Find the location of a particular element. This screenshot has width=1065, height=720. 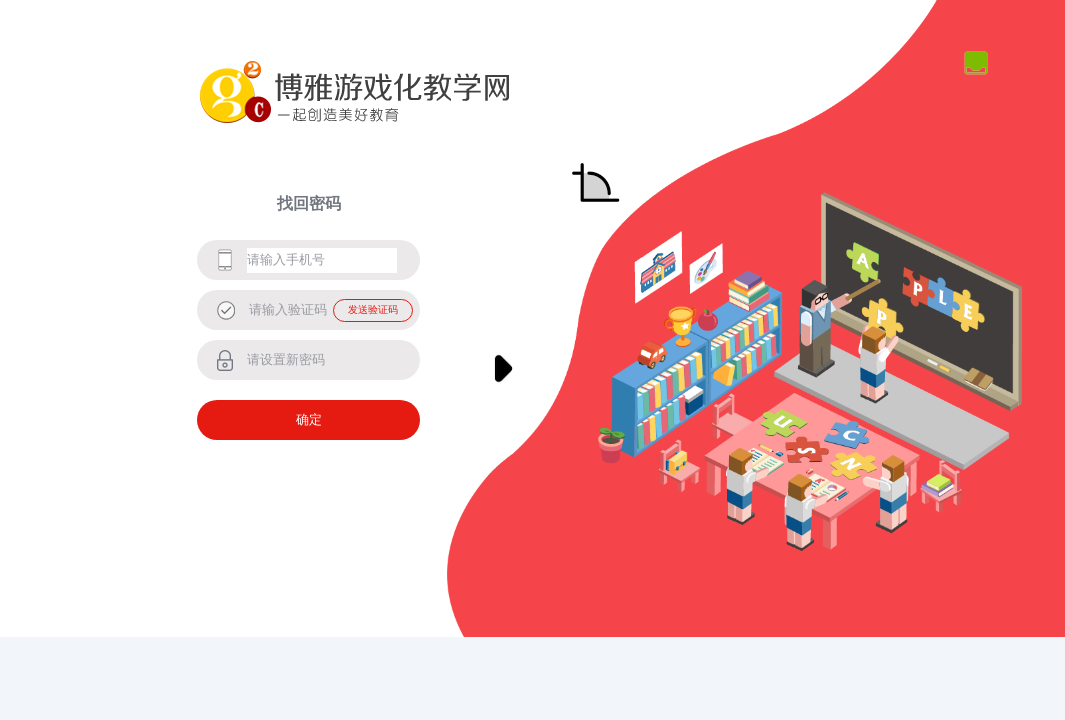

measure or display angle between elements is located at coordinates (594, 185).